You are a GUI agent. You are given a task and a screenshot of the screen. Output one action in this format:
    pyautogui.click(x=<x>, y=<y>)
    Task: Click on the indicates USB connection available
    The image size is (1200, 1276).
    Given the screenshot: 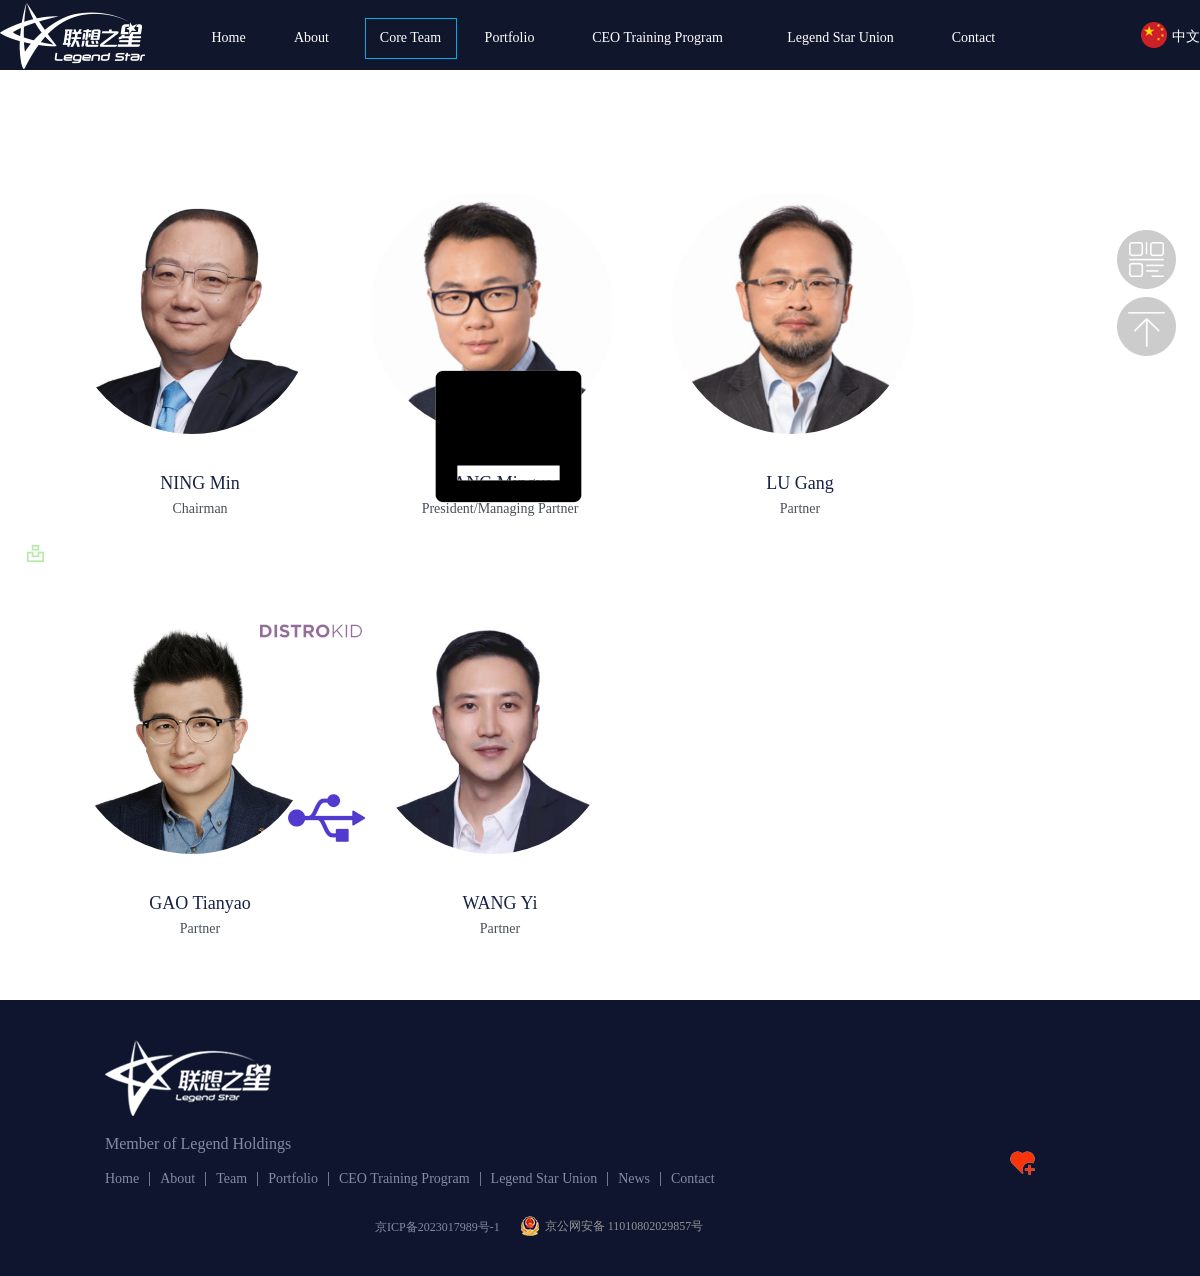 What is the action you would take?
    pyautogui.click(x=327, y=818)
    